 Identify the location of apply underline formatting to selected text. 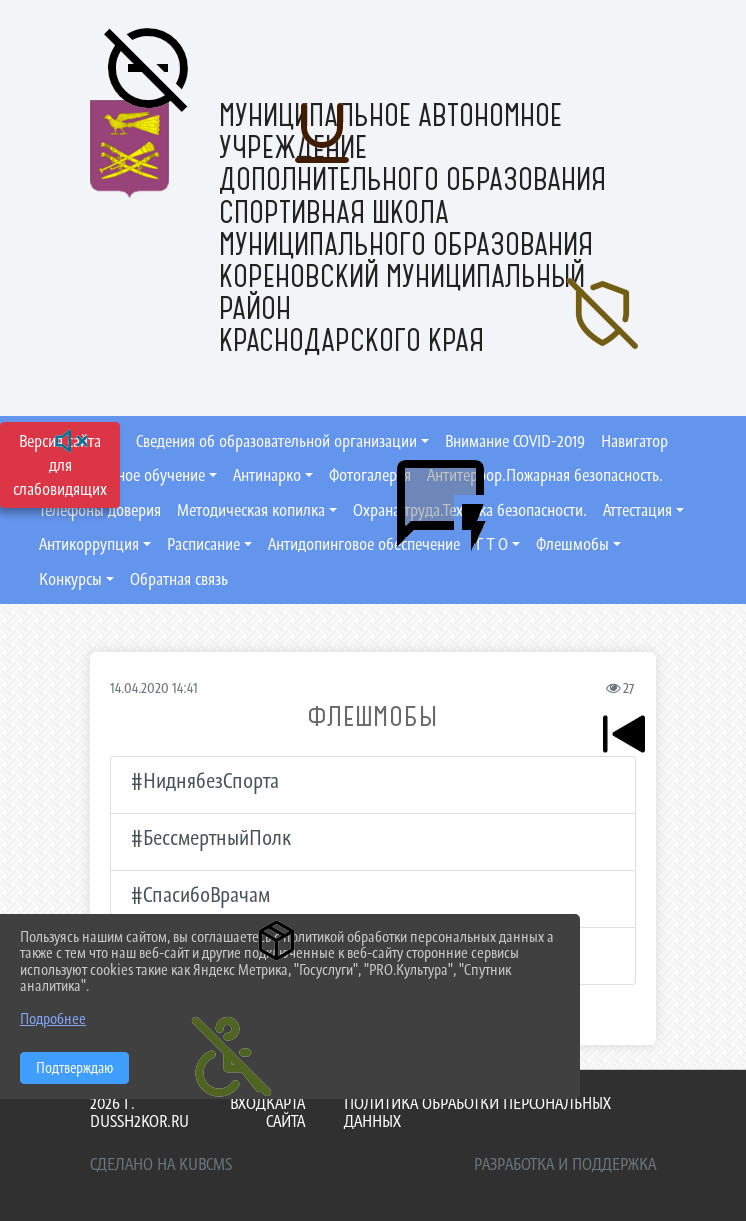
(322, 133).